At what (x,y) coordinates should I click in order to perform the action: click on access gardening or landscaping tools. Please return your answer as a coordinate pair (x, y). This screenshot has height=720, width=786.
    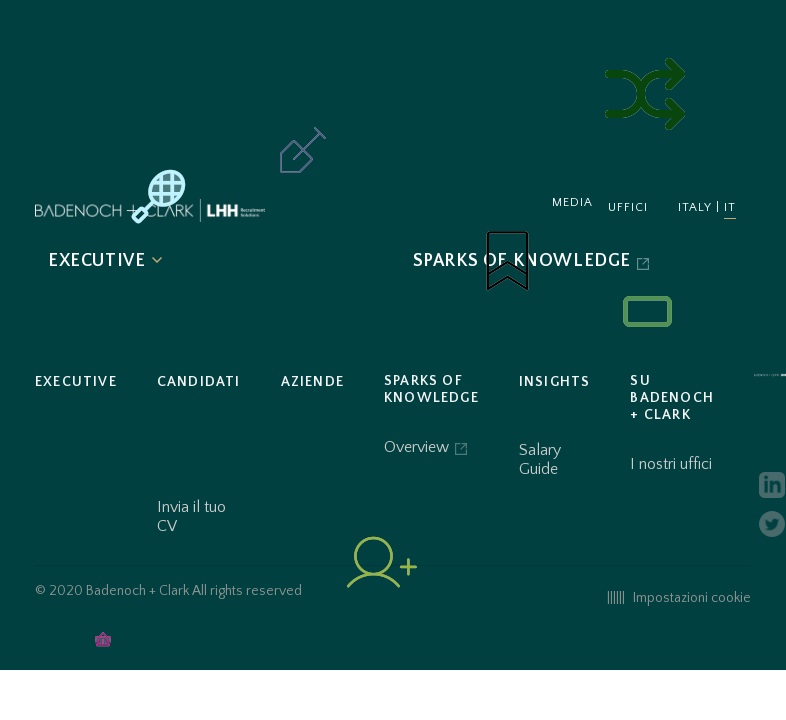
    Looking at the image, I should click on (302, 151).